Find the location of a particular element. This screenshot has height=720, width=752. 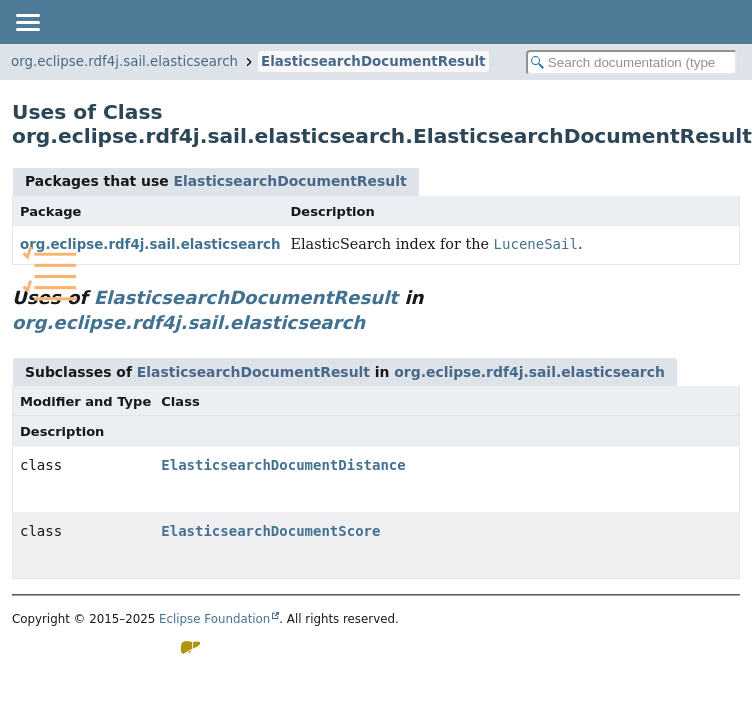

view your task checklist is located at coordinates (52, 276).